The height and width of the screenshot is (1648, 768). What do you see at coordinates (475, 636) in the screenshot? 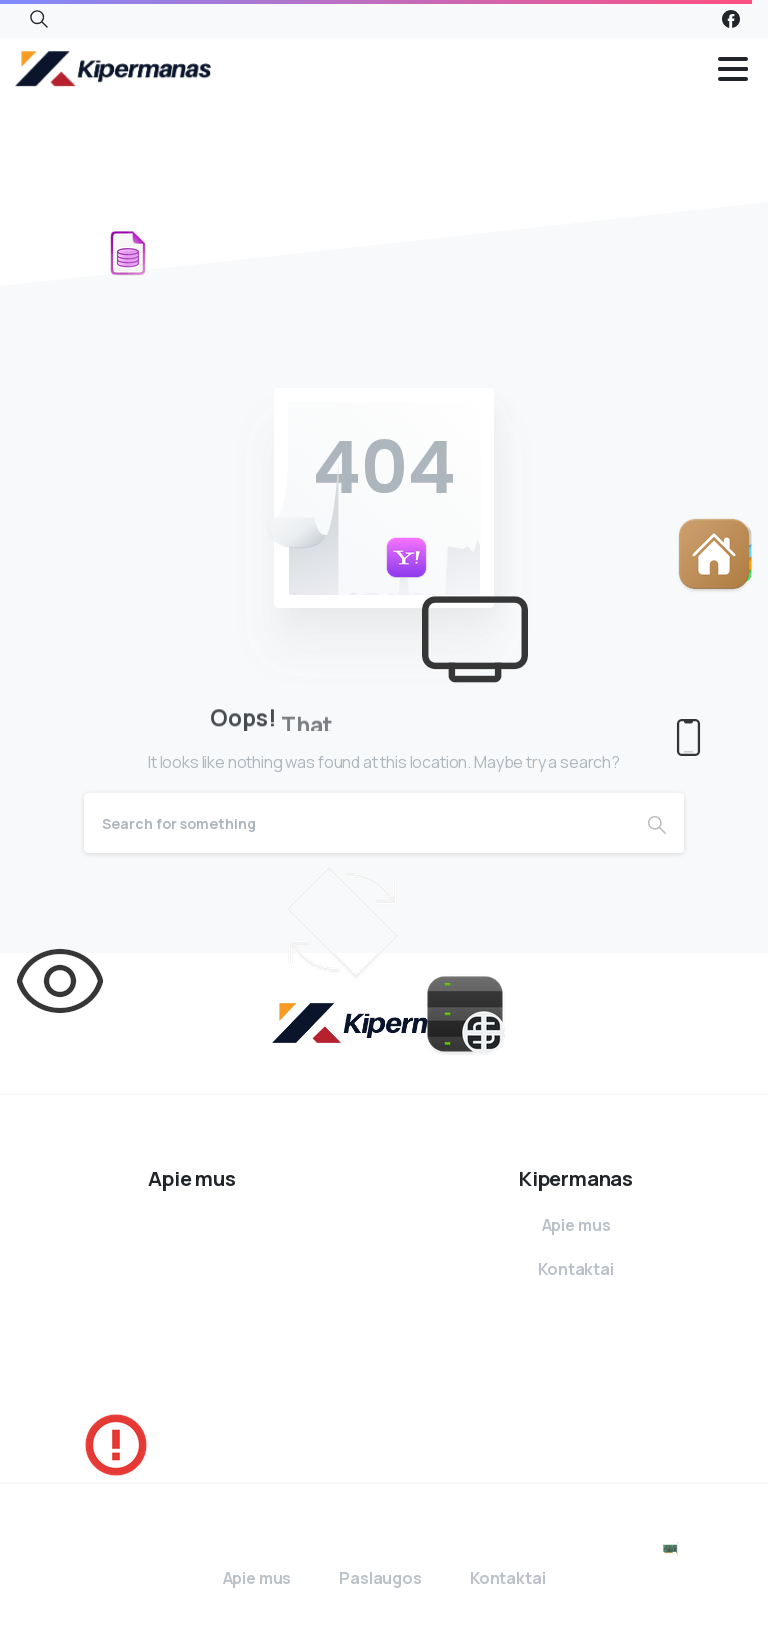
I see `open tv or display settings` at bounding box center [475, 636].